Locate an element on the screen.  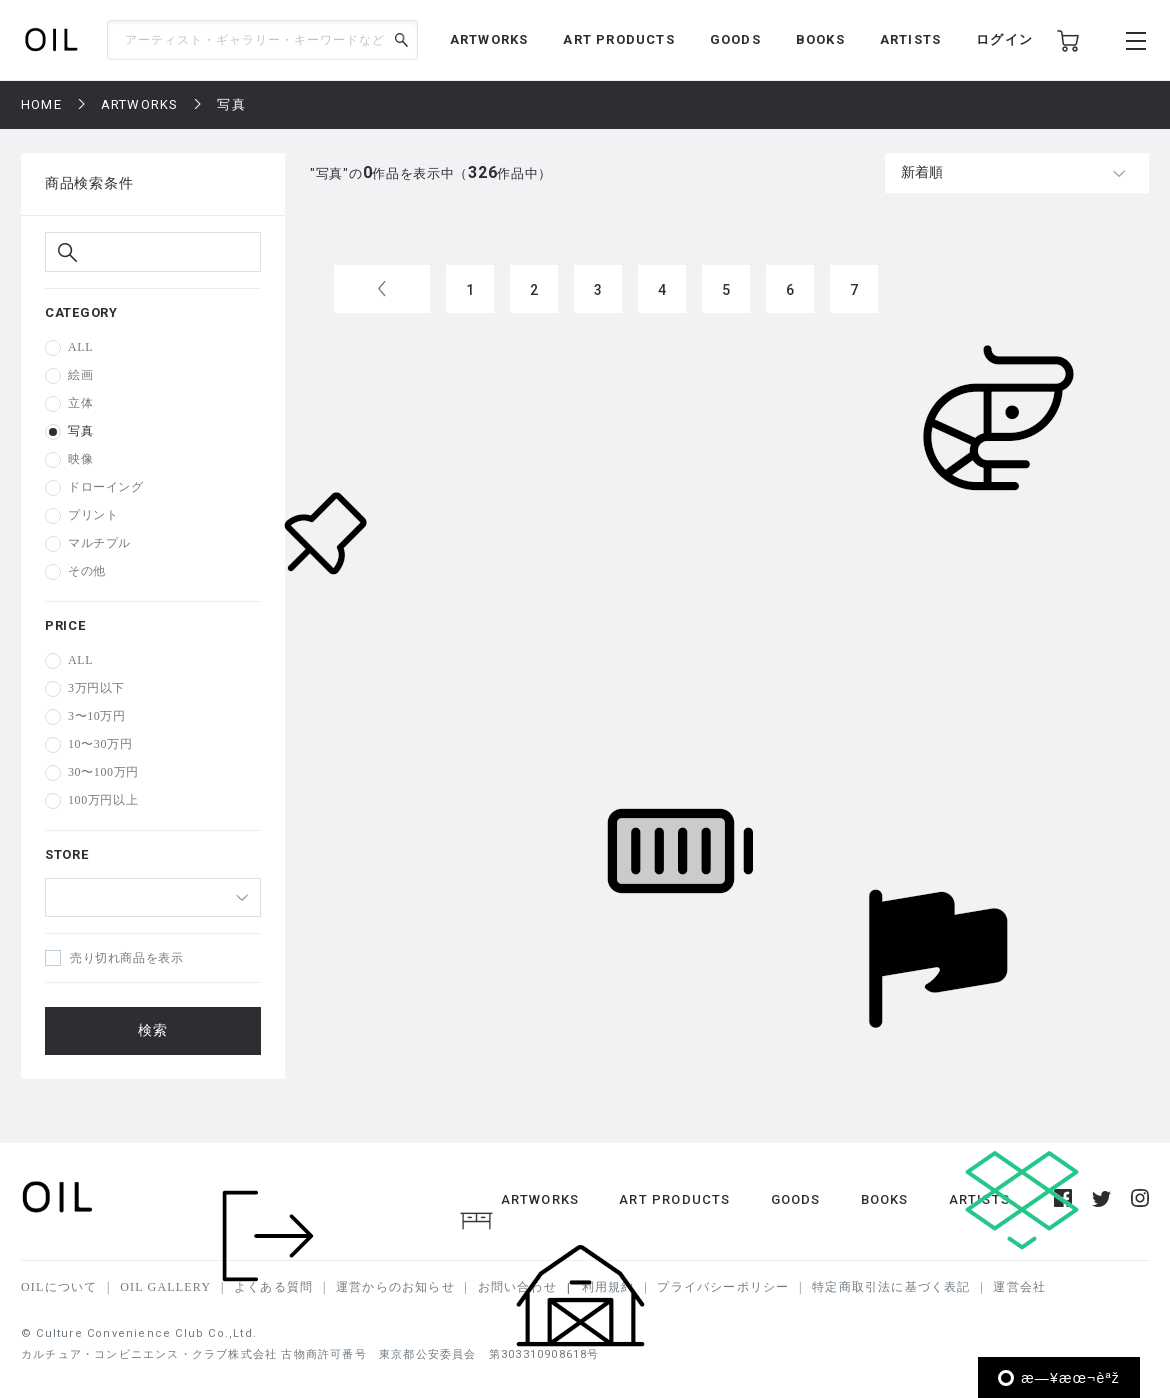
access dropbox cloud storage is located at coordinates (1022, 1195).